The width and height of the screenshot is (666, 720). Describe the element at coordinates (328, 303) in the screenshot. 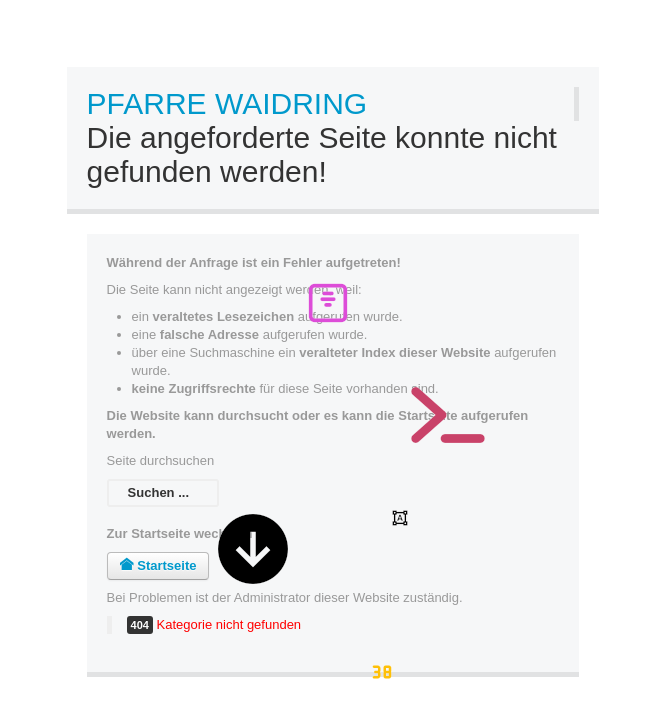

I see `align content to top center of container` at that location.